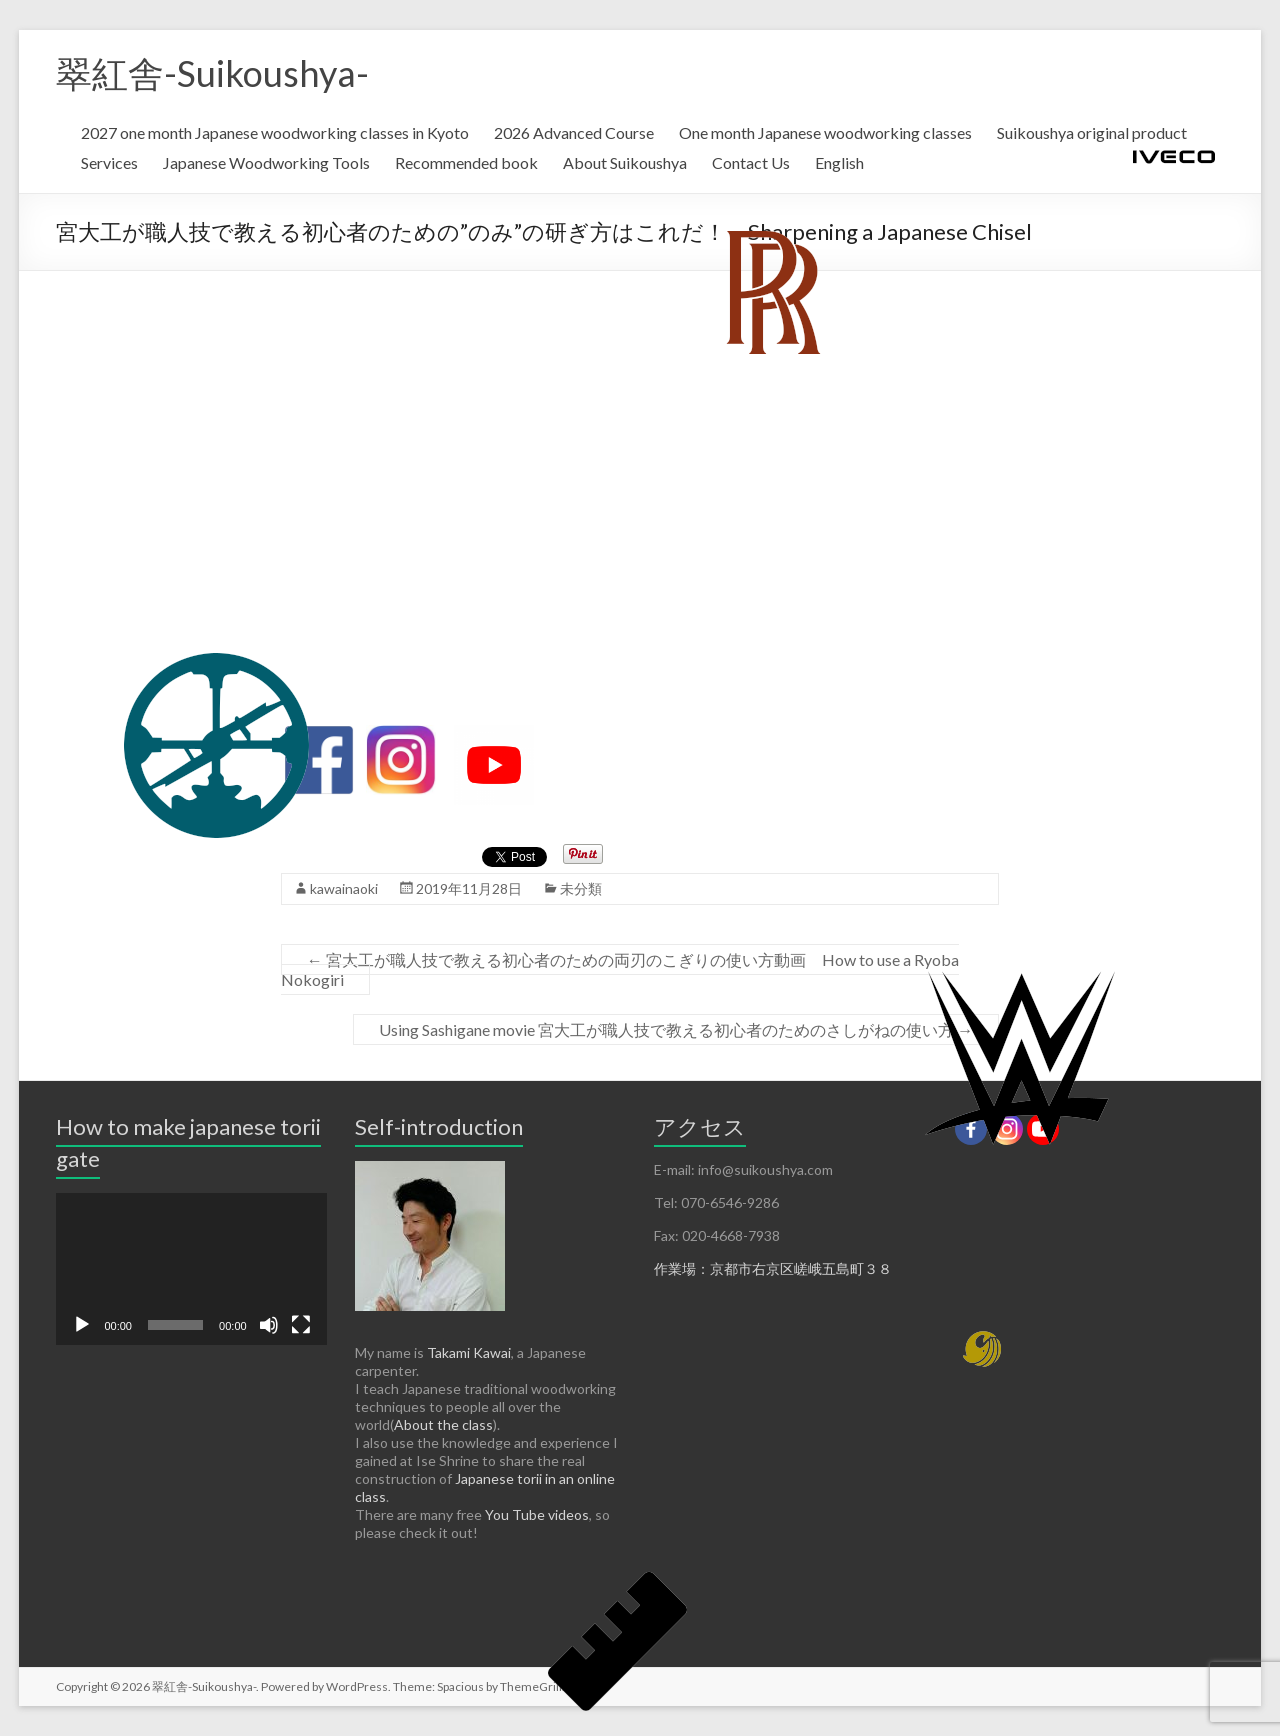 The height and width of the screenshot is (1736, 1280). I want to click on WWE official logo, so click(1020, 1058).